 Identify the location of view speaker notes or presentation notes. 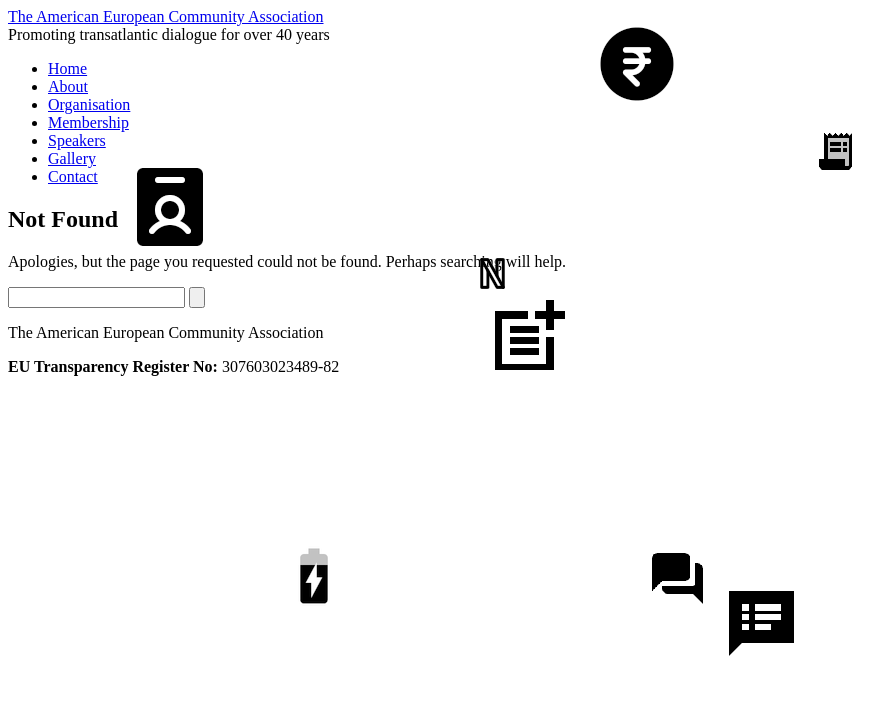
(761, 623).